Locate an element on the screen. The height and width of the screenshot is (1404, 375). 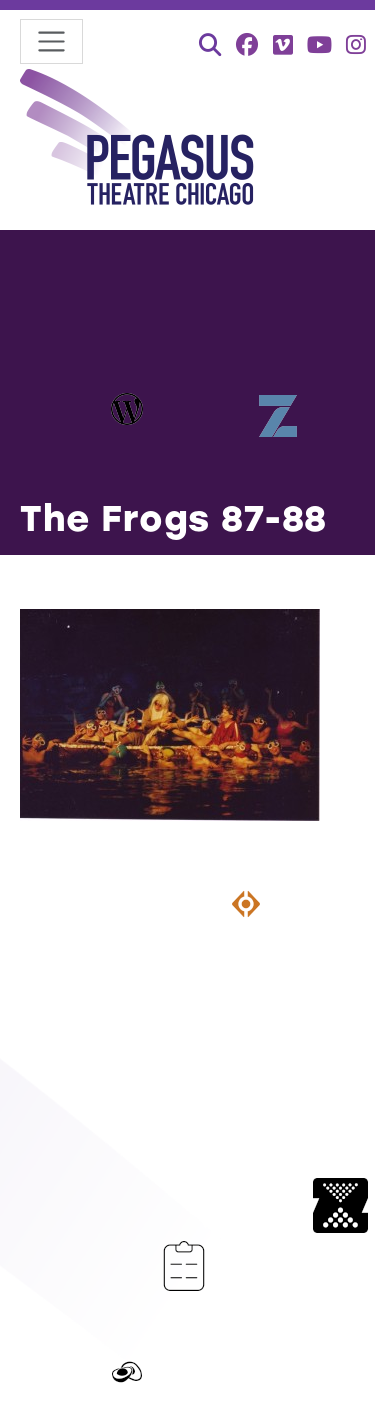
codestream logo is located at coordinates (246, 904).